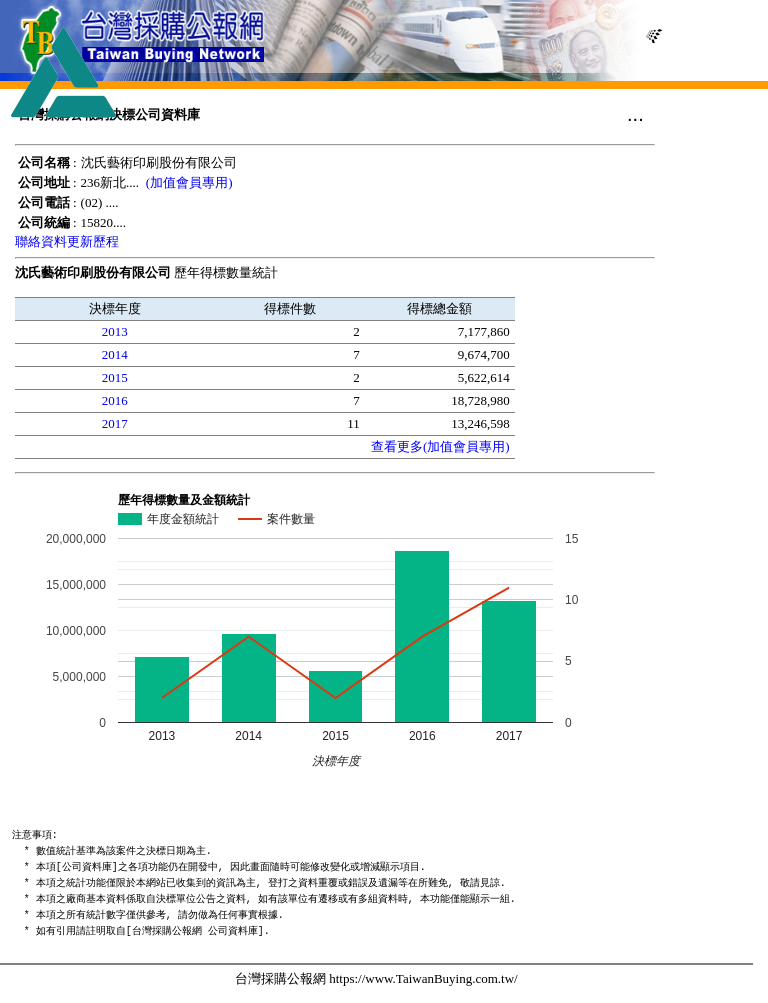 The image size is (768, 1003). What do you see at coordinates (654, 35) in the screenshot?
I see `schlix CMS brand logo` at bounding box center [654, 35].